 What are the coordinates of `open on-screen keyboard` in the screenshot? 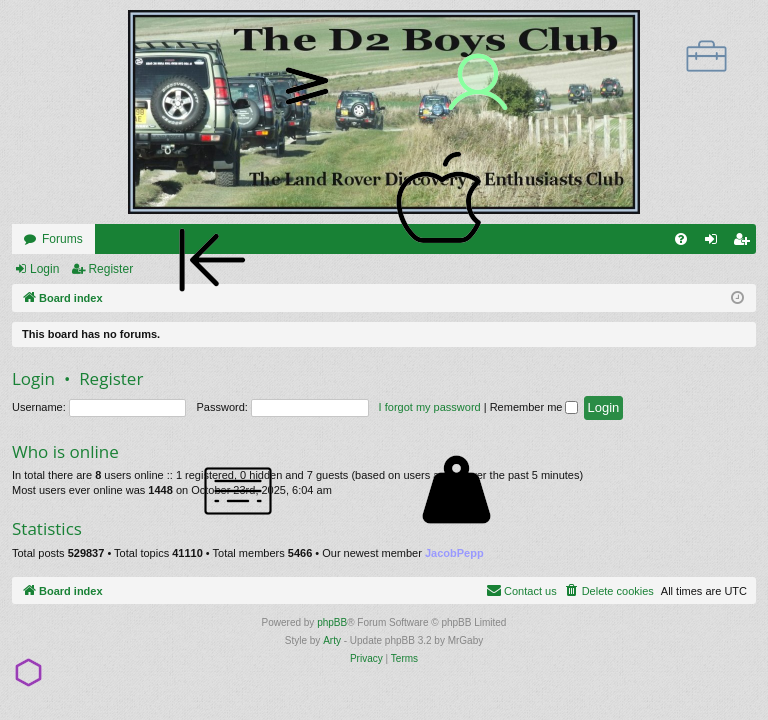 It's located at (238, 491).